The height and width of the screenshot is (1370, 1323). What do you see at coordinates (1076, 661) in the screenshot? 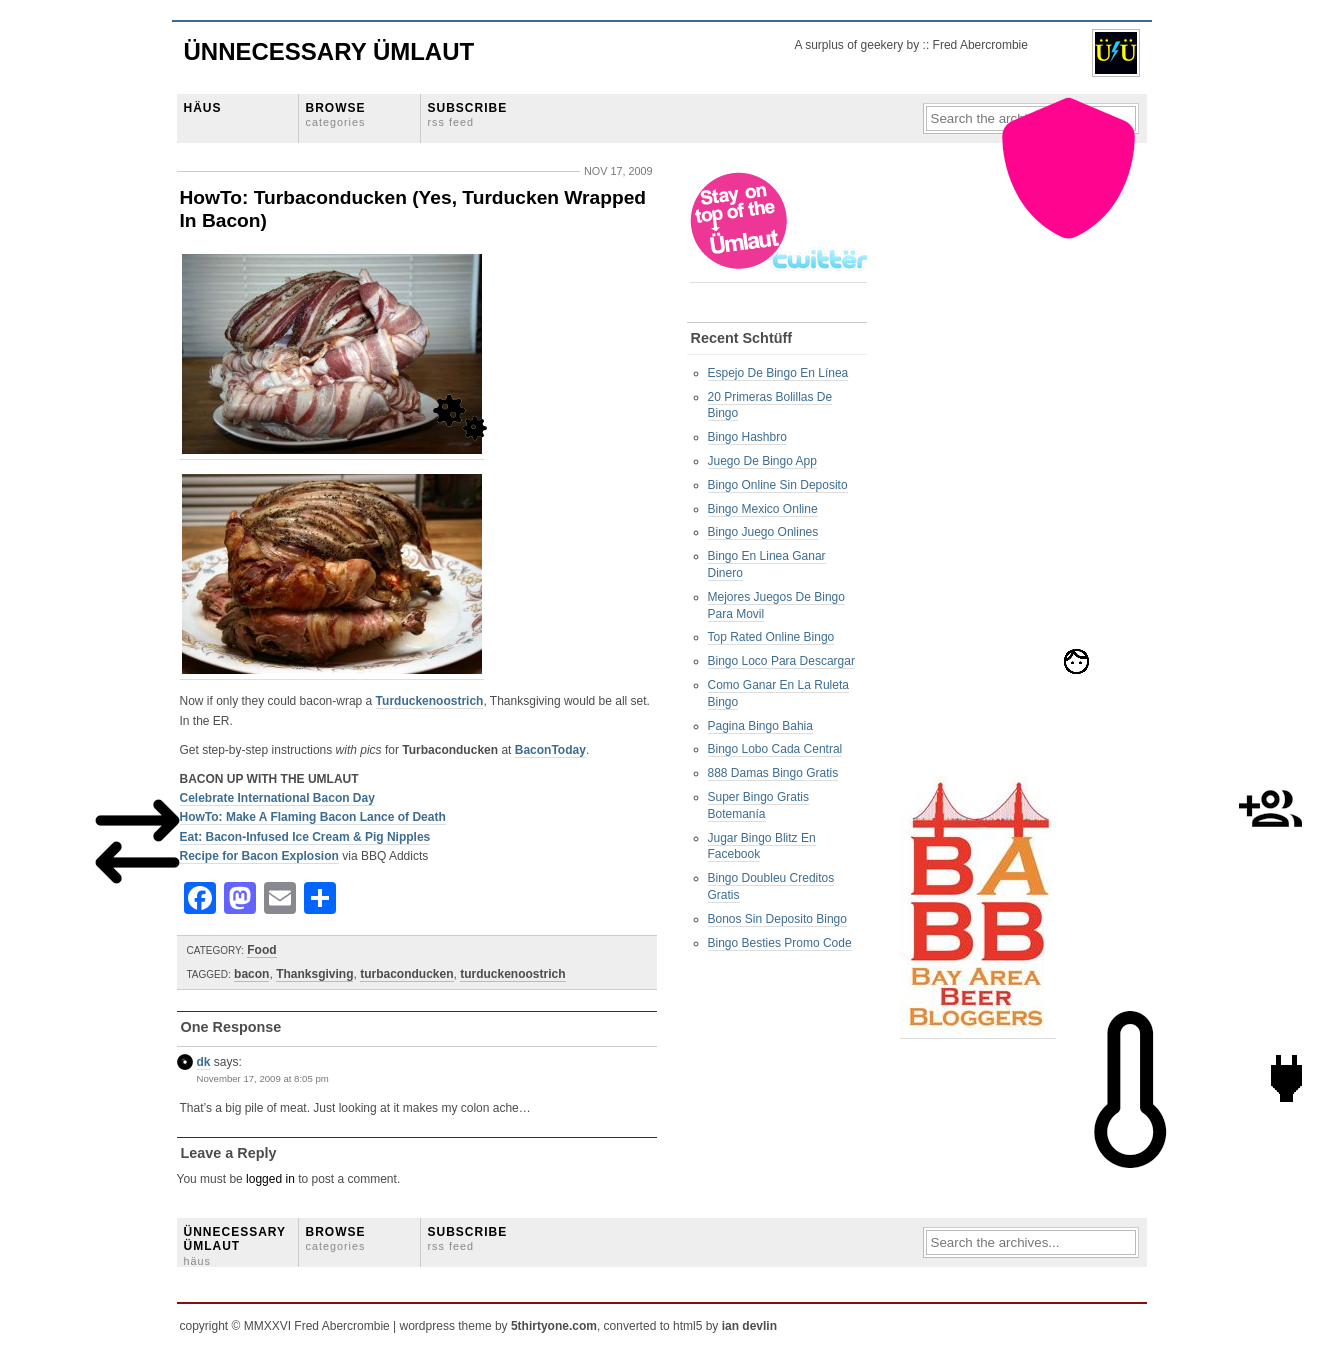
I see `access your profile or account settings` at bounding box center [1076, 661].